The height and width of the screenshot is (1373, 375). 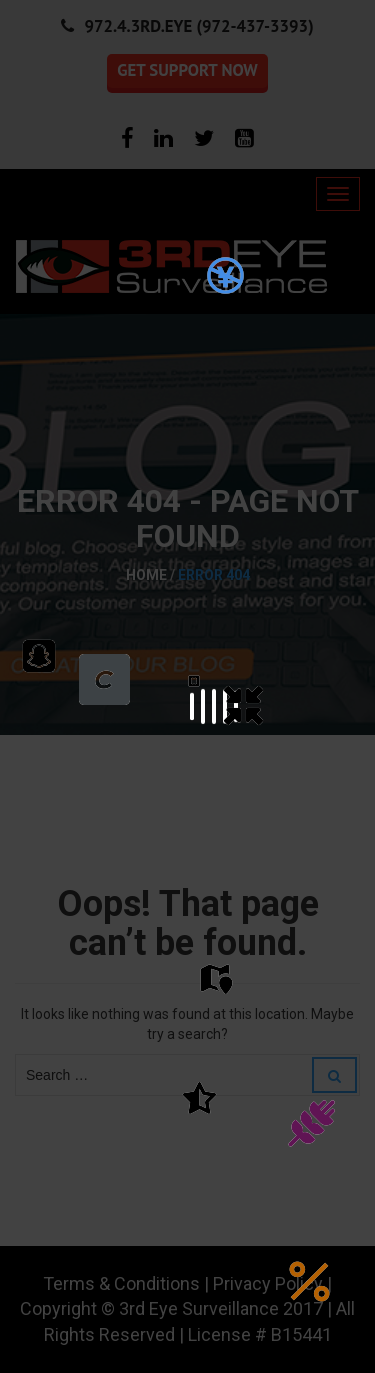 I want to click on indicates a partial or half rating, so click(x=199, y=1099).